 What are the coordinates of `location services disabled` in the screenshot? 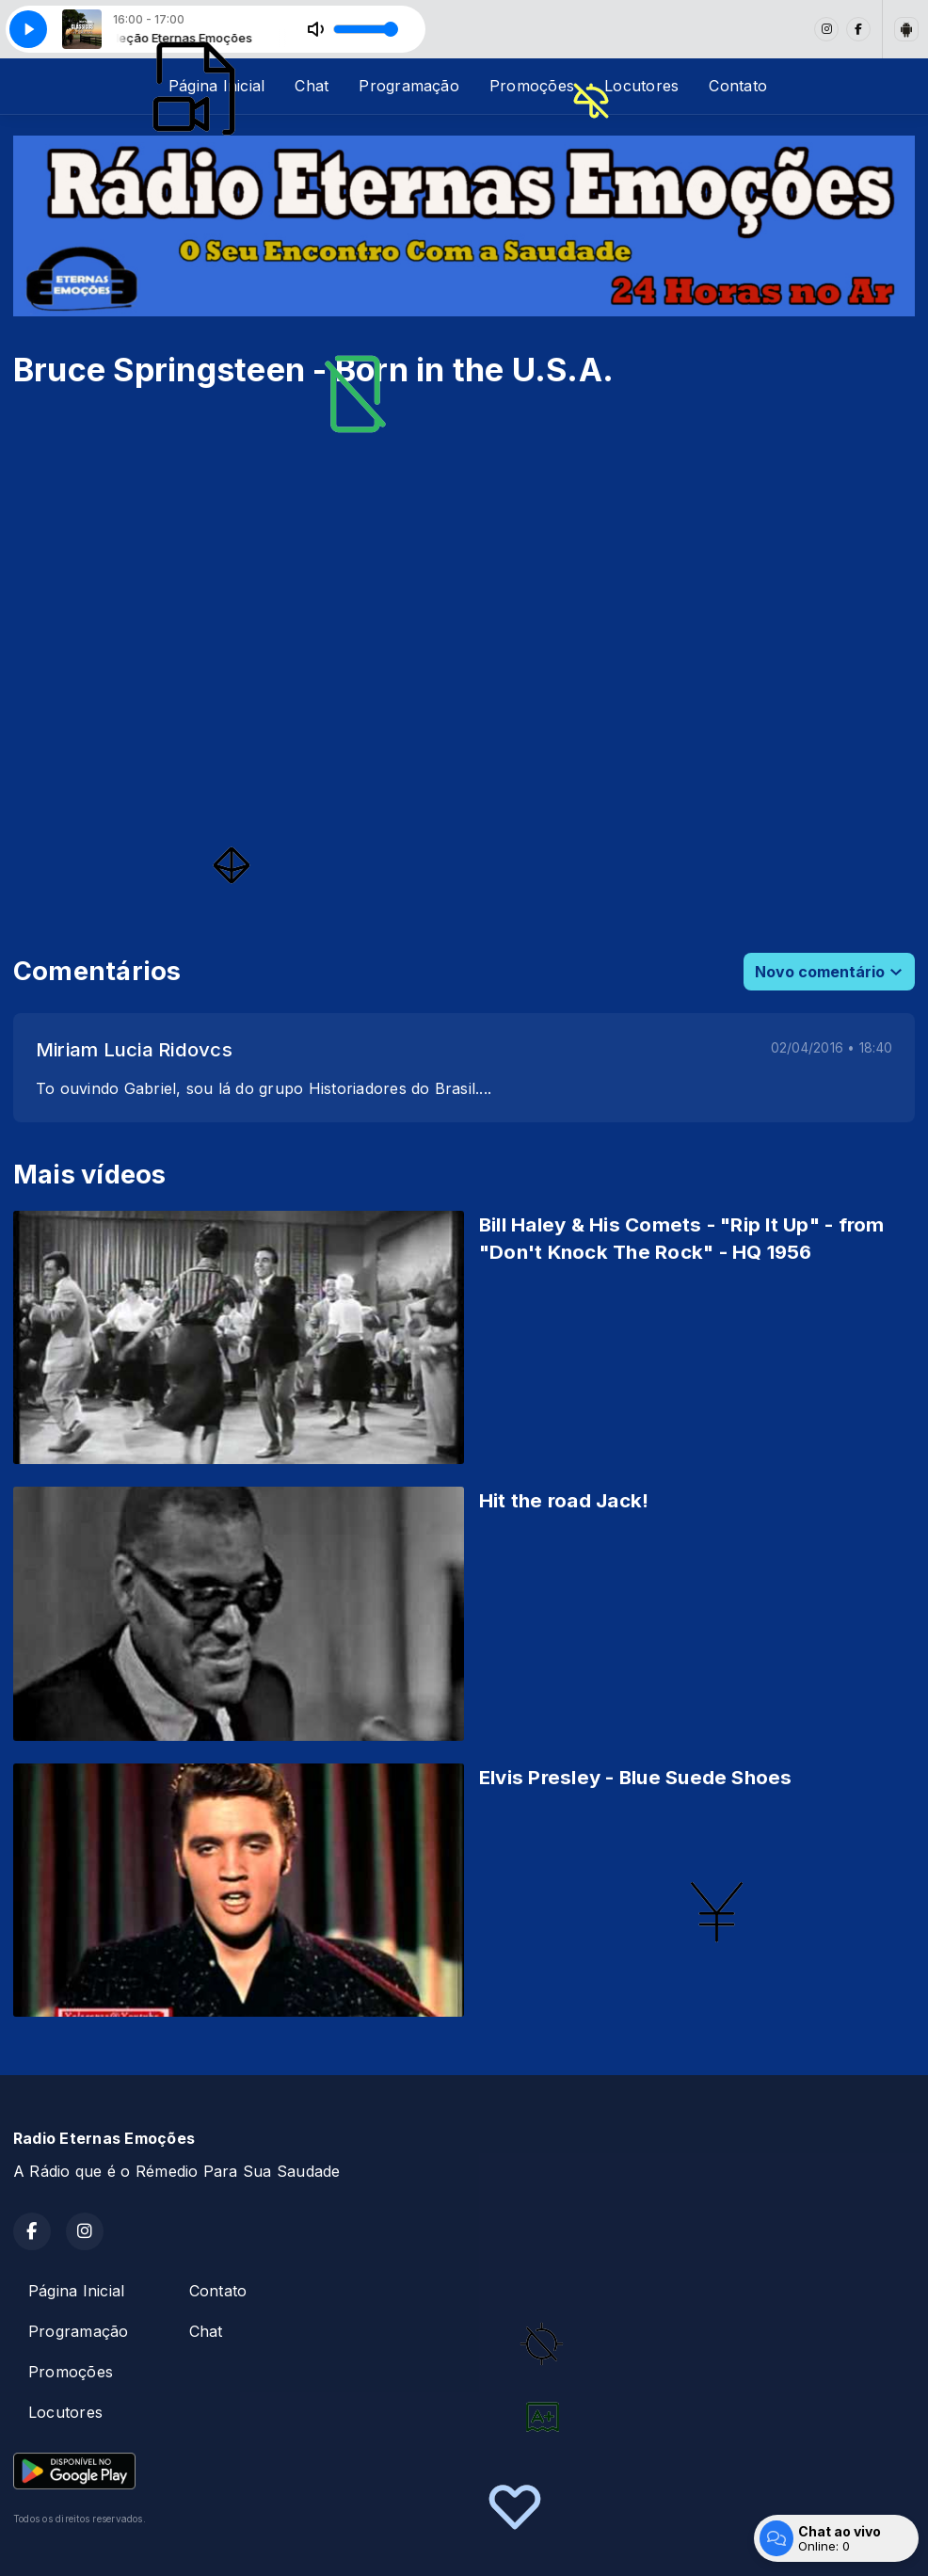 It's located at (541, 2343).